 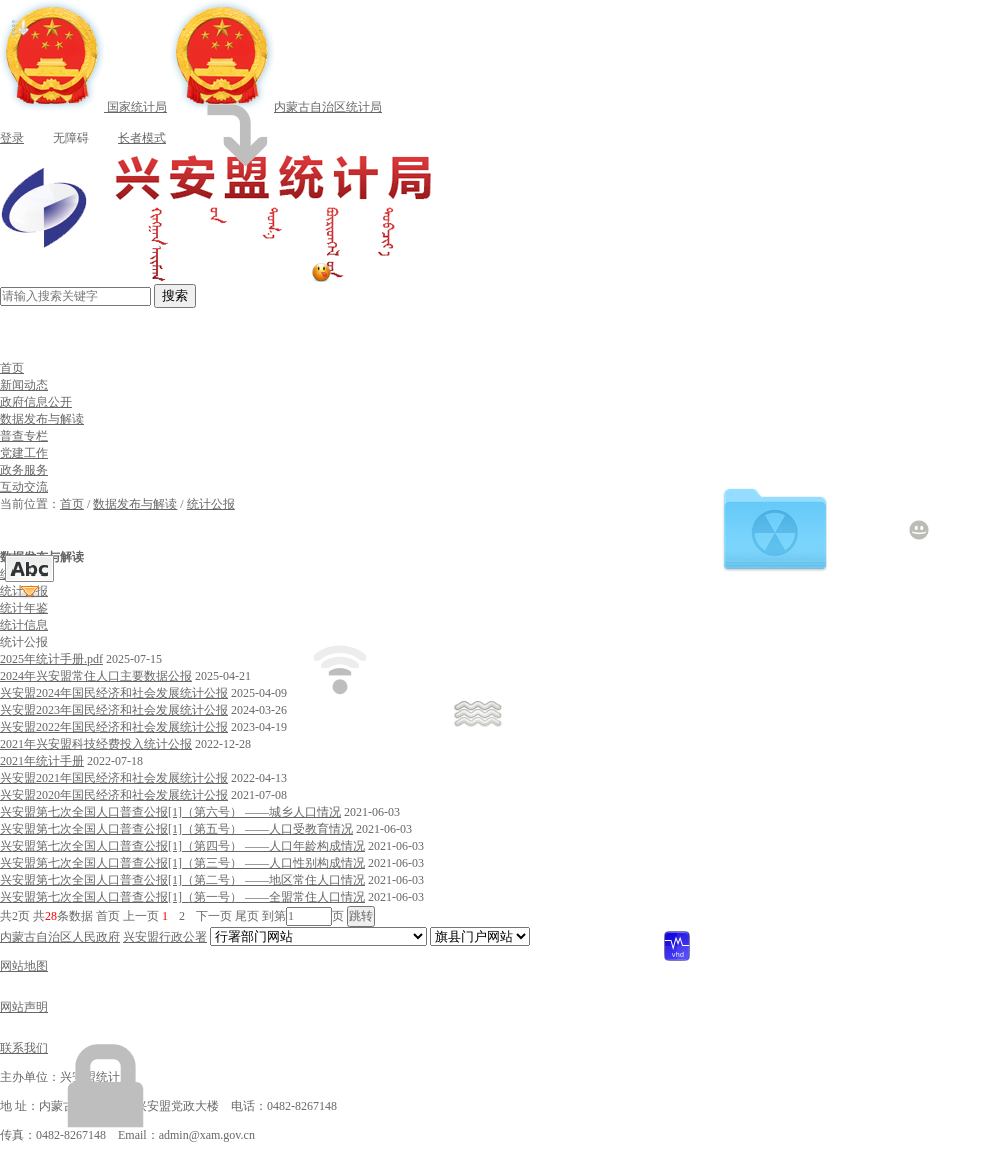 What do you see at coordinates (478, 712) in the screenshot?
I see `indicates foggy weather conditions` at bounding box center [478, 712].